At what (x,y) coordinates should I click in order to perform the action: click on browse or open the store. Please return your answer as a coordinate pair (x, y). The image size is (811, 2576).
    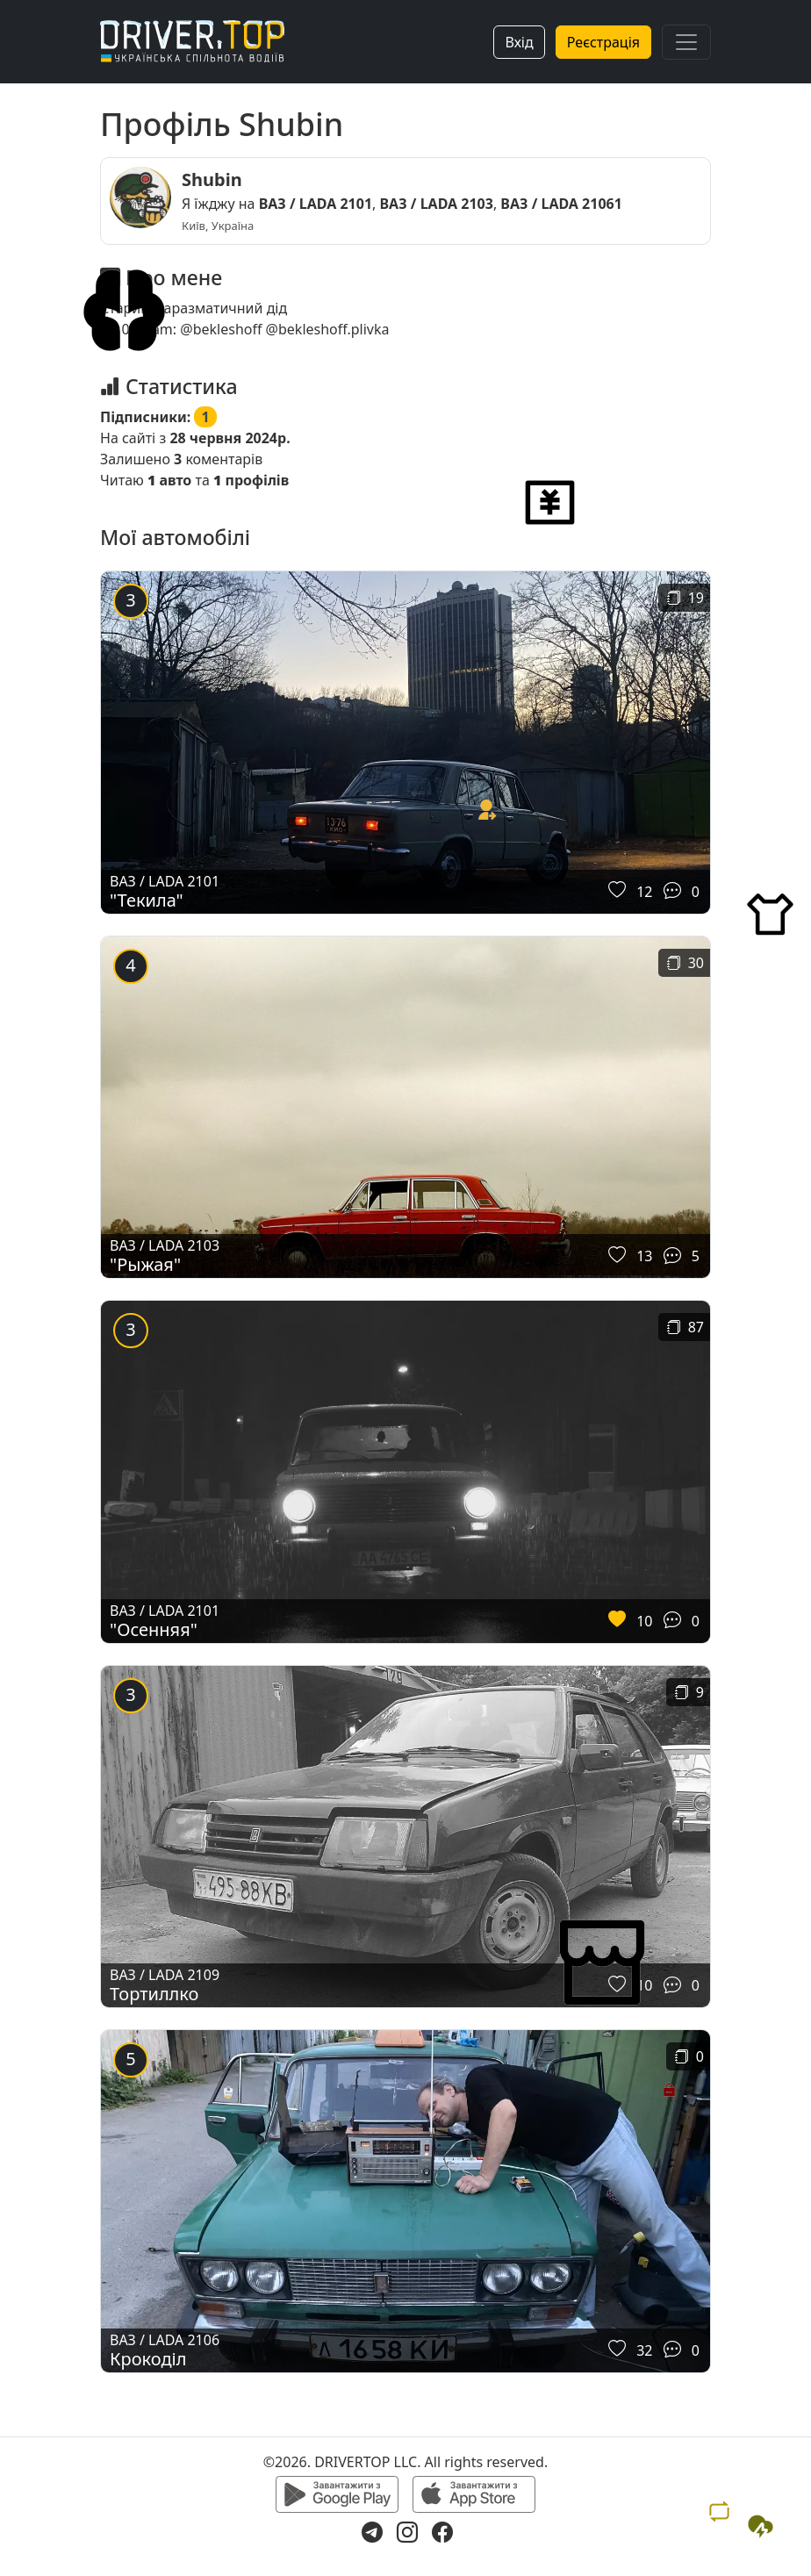
    Looking at the image, I should click on (602, 1962).